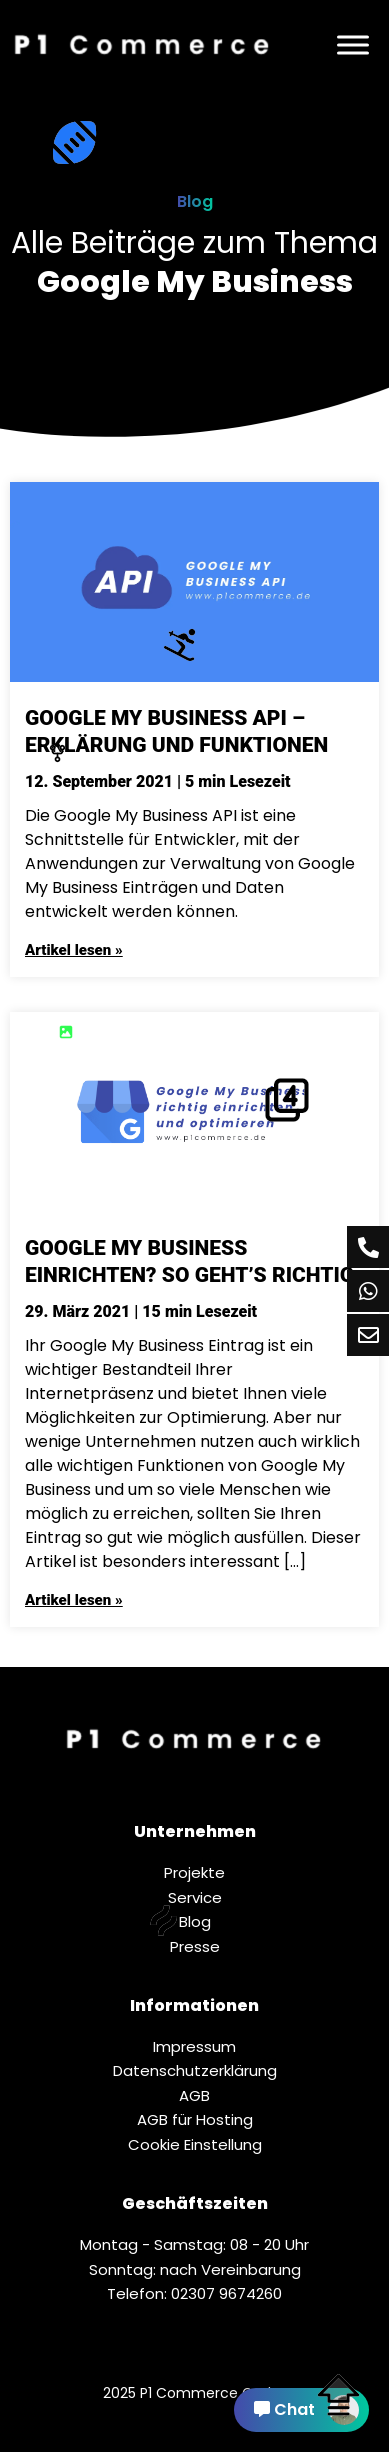 Image resolution: width=389 pixels, height=2452 pixels. Describe the element at coordinates (181, 644) in the screenshot. I see `access skiing or winter sports information` at that location.